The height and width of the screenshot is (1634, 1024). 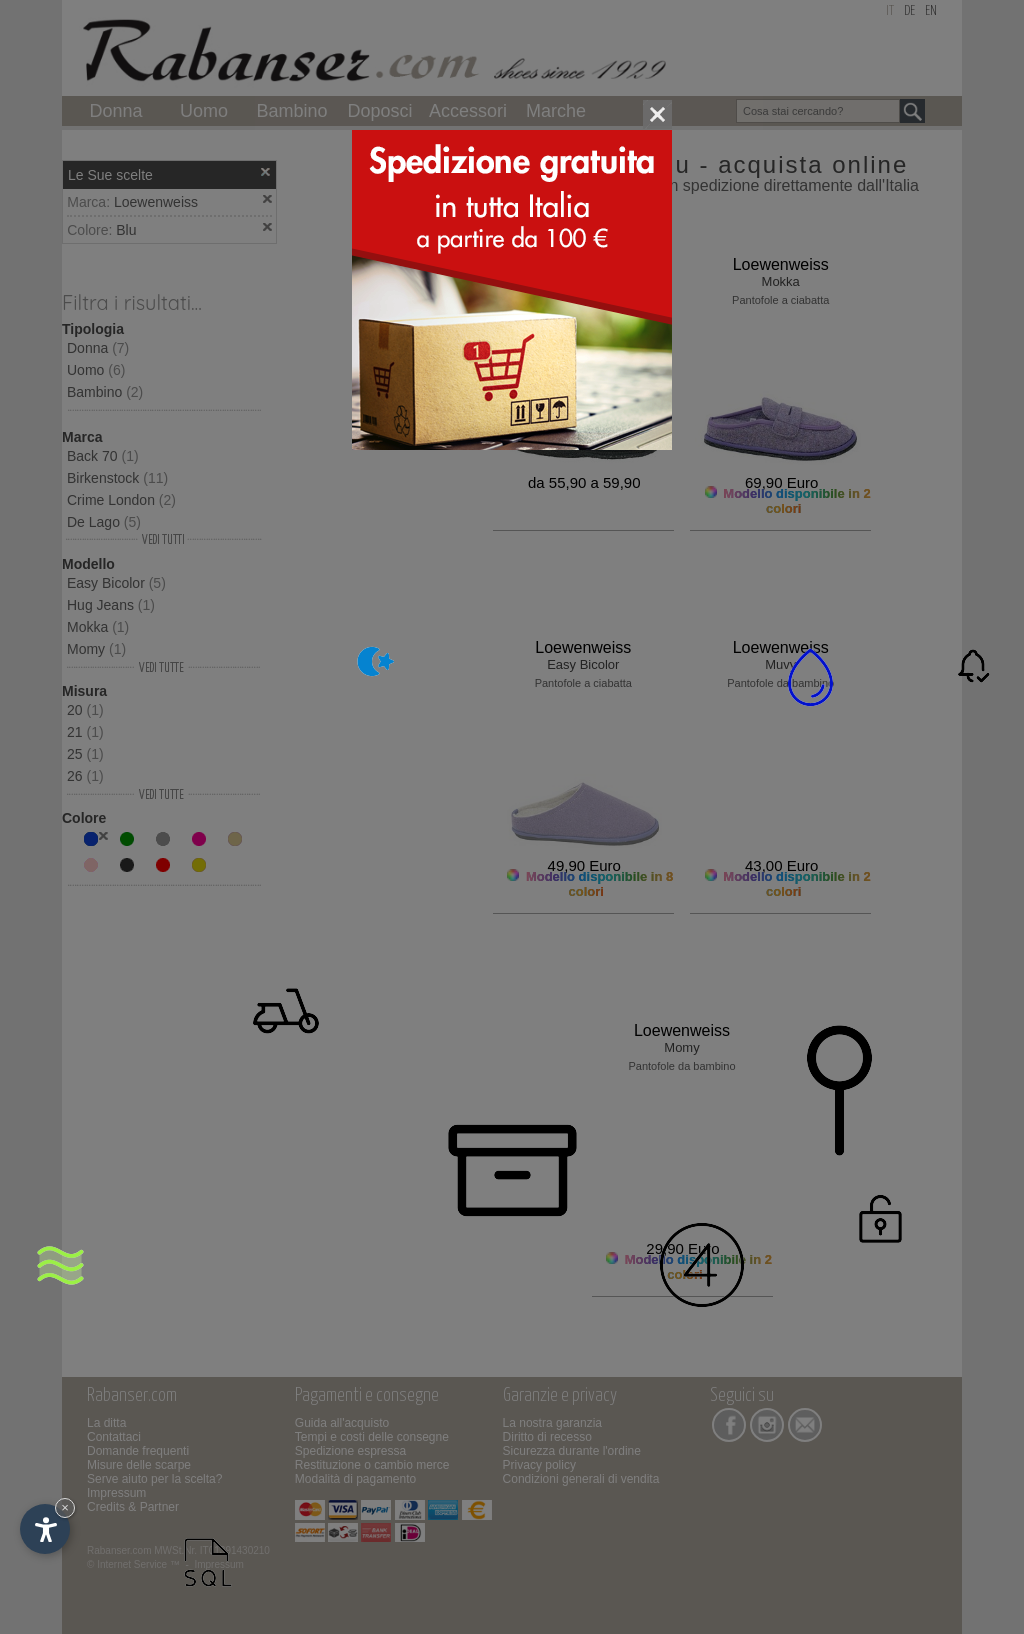 What do you see at coordinates (973, 666) in the screenshot?
I see `notification successfully enabled` at bounding box center [973, 666].